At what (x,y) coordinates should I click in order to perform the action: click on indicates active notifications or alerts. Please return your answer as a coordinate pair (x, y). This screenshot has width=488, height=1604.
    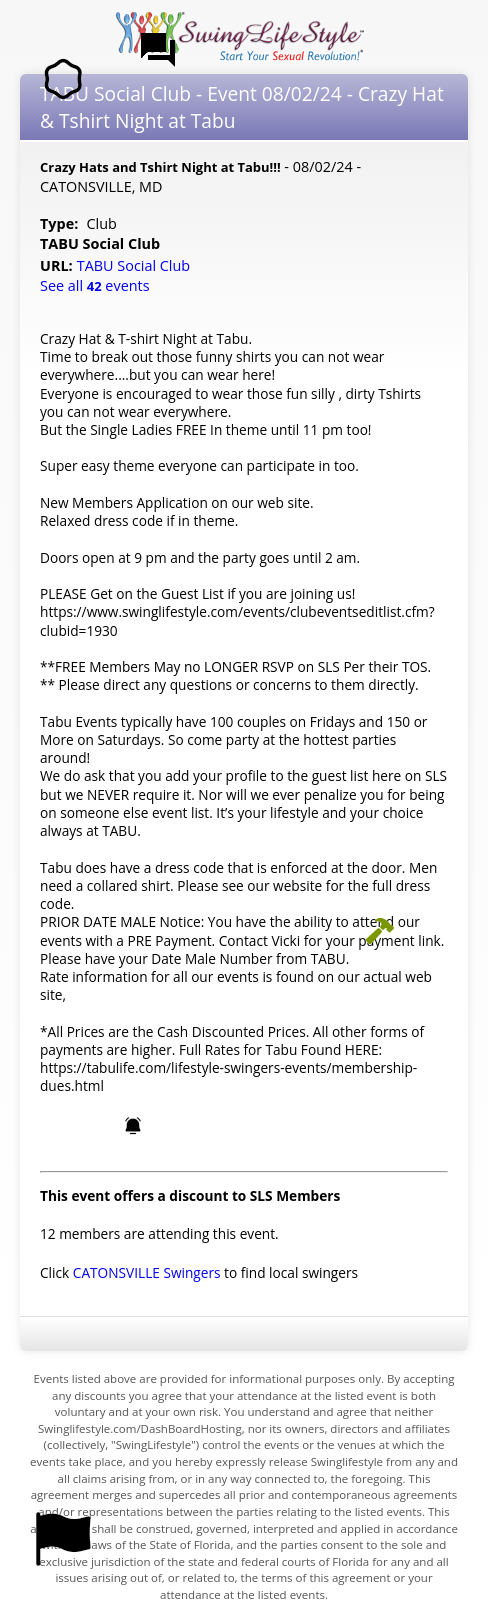
    Looking at the image, I should click on (133, 1126).